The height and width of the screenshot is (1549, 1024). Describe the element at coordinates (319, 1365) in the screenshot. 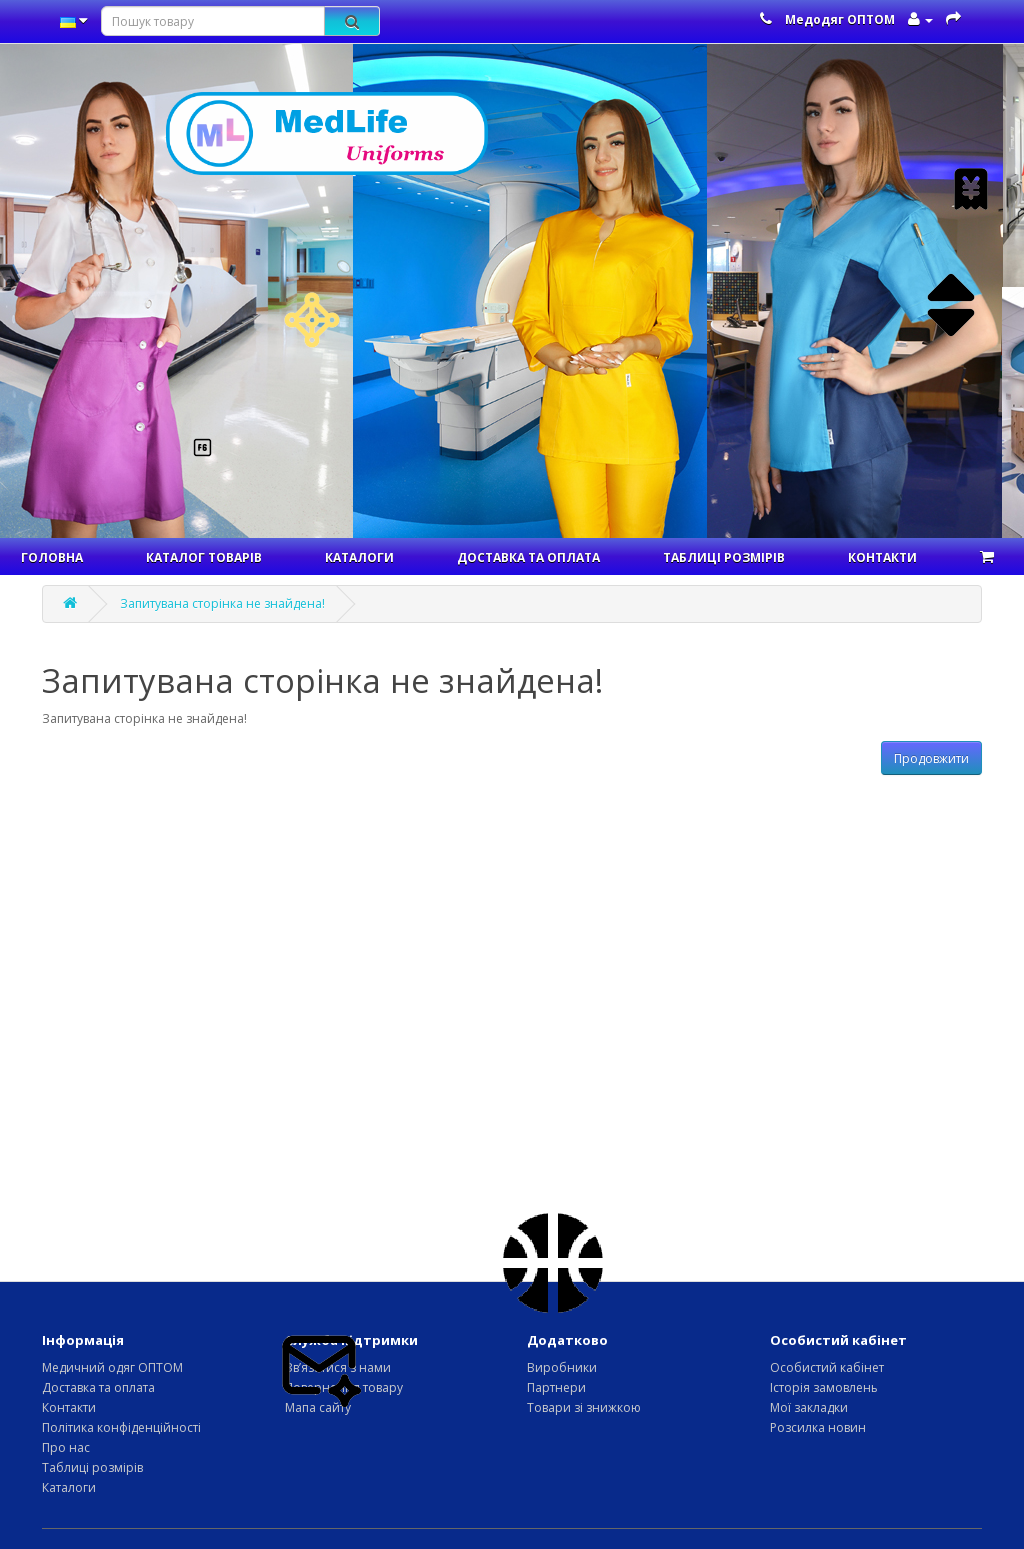

I see `AI-powered email or smart compose feature` at that location.